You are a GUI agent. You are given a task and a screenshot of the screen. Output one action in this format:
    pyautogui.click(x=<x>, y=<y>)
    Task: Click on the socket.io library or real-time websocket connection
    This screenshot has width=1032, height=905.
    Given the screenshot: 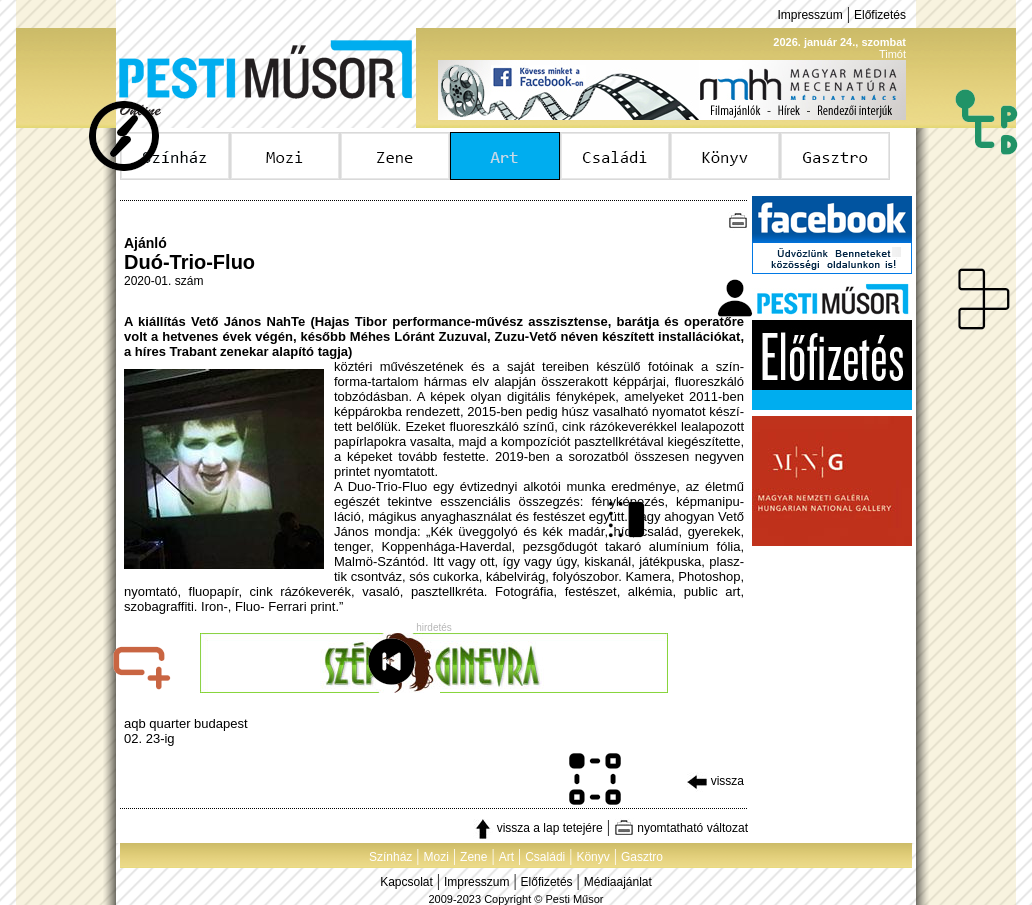 What is the action you would take?
    pyautogui.click(x=124, y=136)
    